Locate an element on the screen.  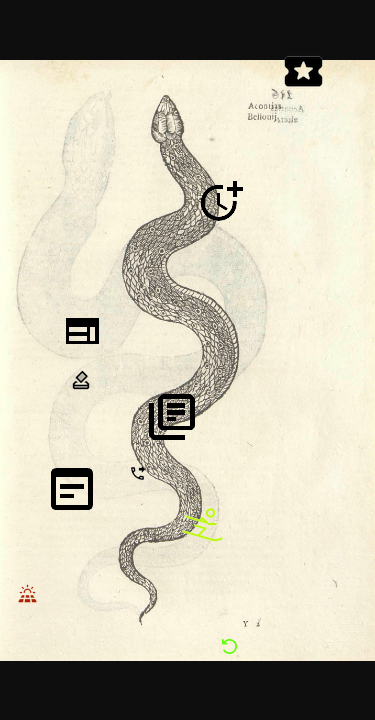
view local events or entertainment is located at coordinates (303, 71).